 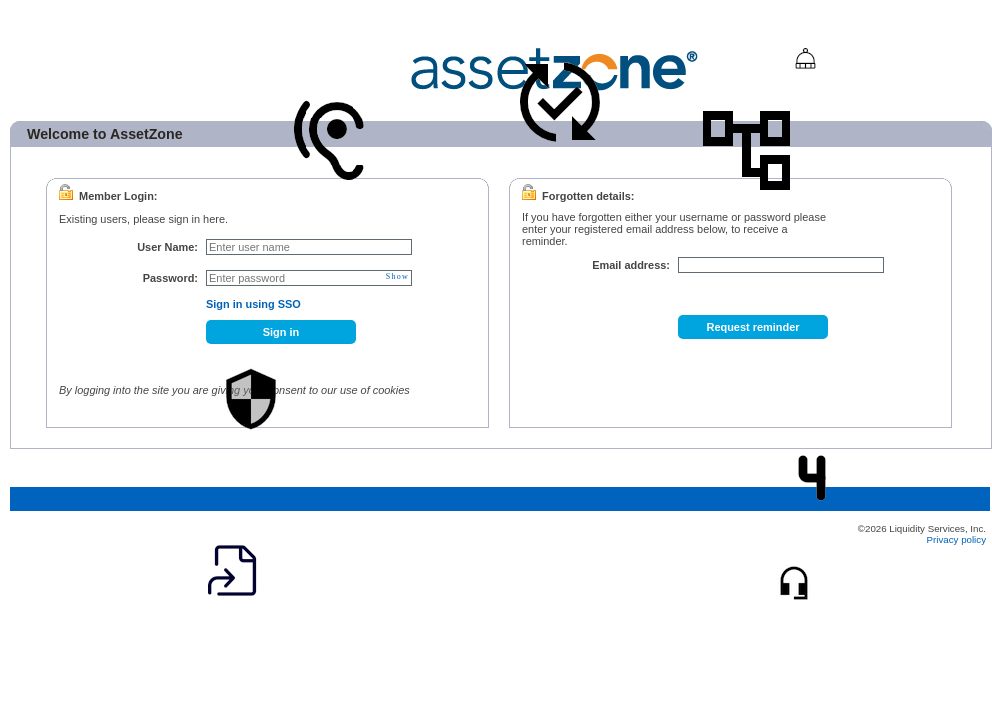 I want to click on indicates step 4 in a multi-step process, so click(x=812, y=478).